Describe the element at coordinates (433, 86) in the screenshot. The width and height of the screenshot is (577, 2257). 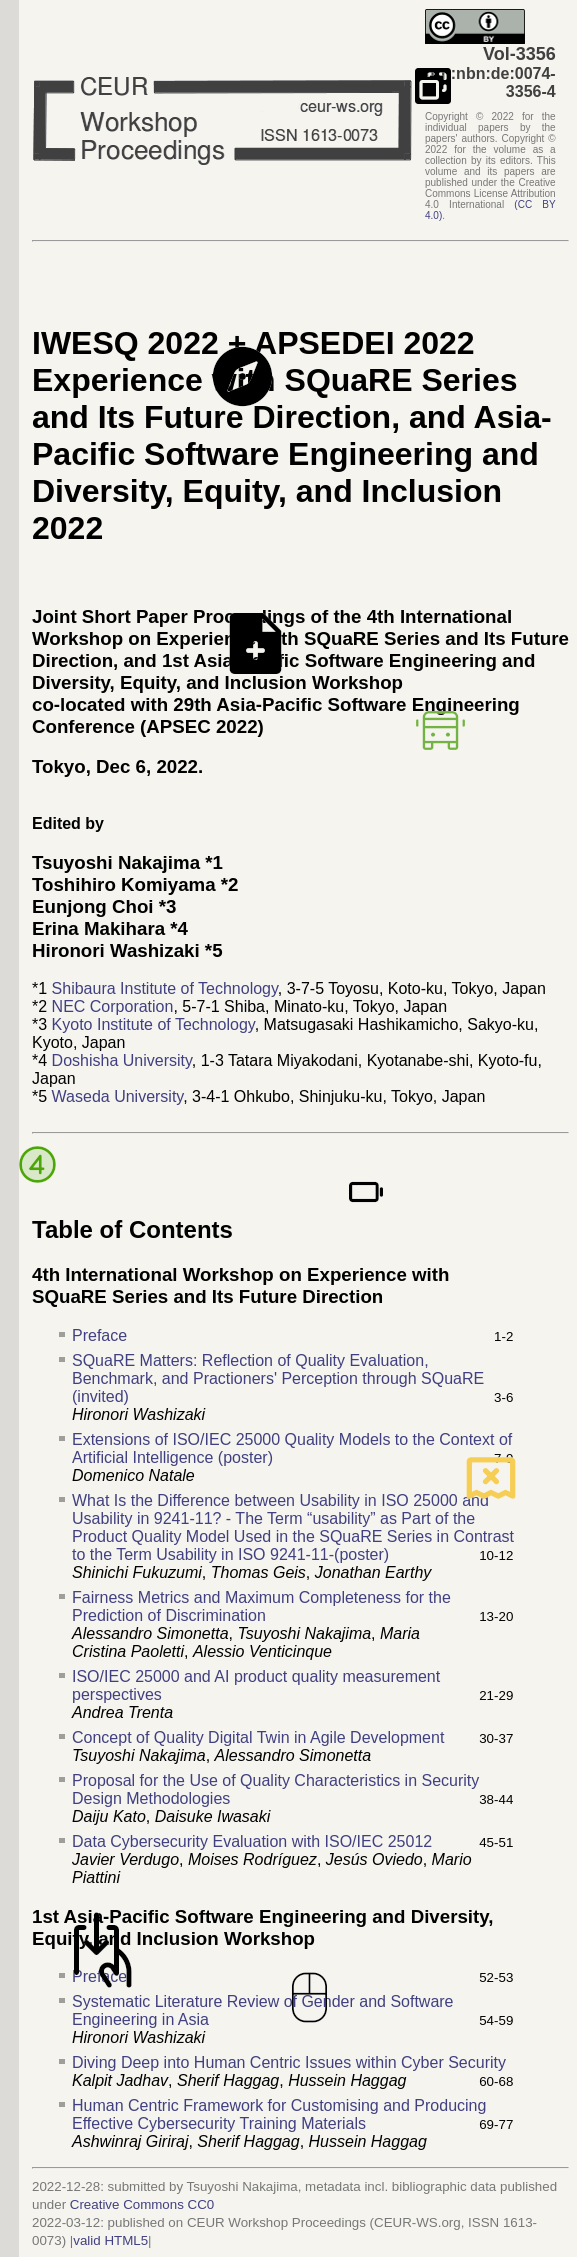
I see `move selection to background layer` at that location.